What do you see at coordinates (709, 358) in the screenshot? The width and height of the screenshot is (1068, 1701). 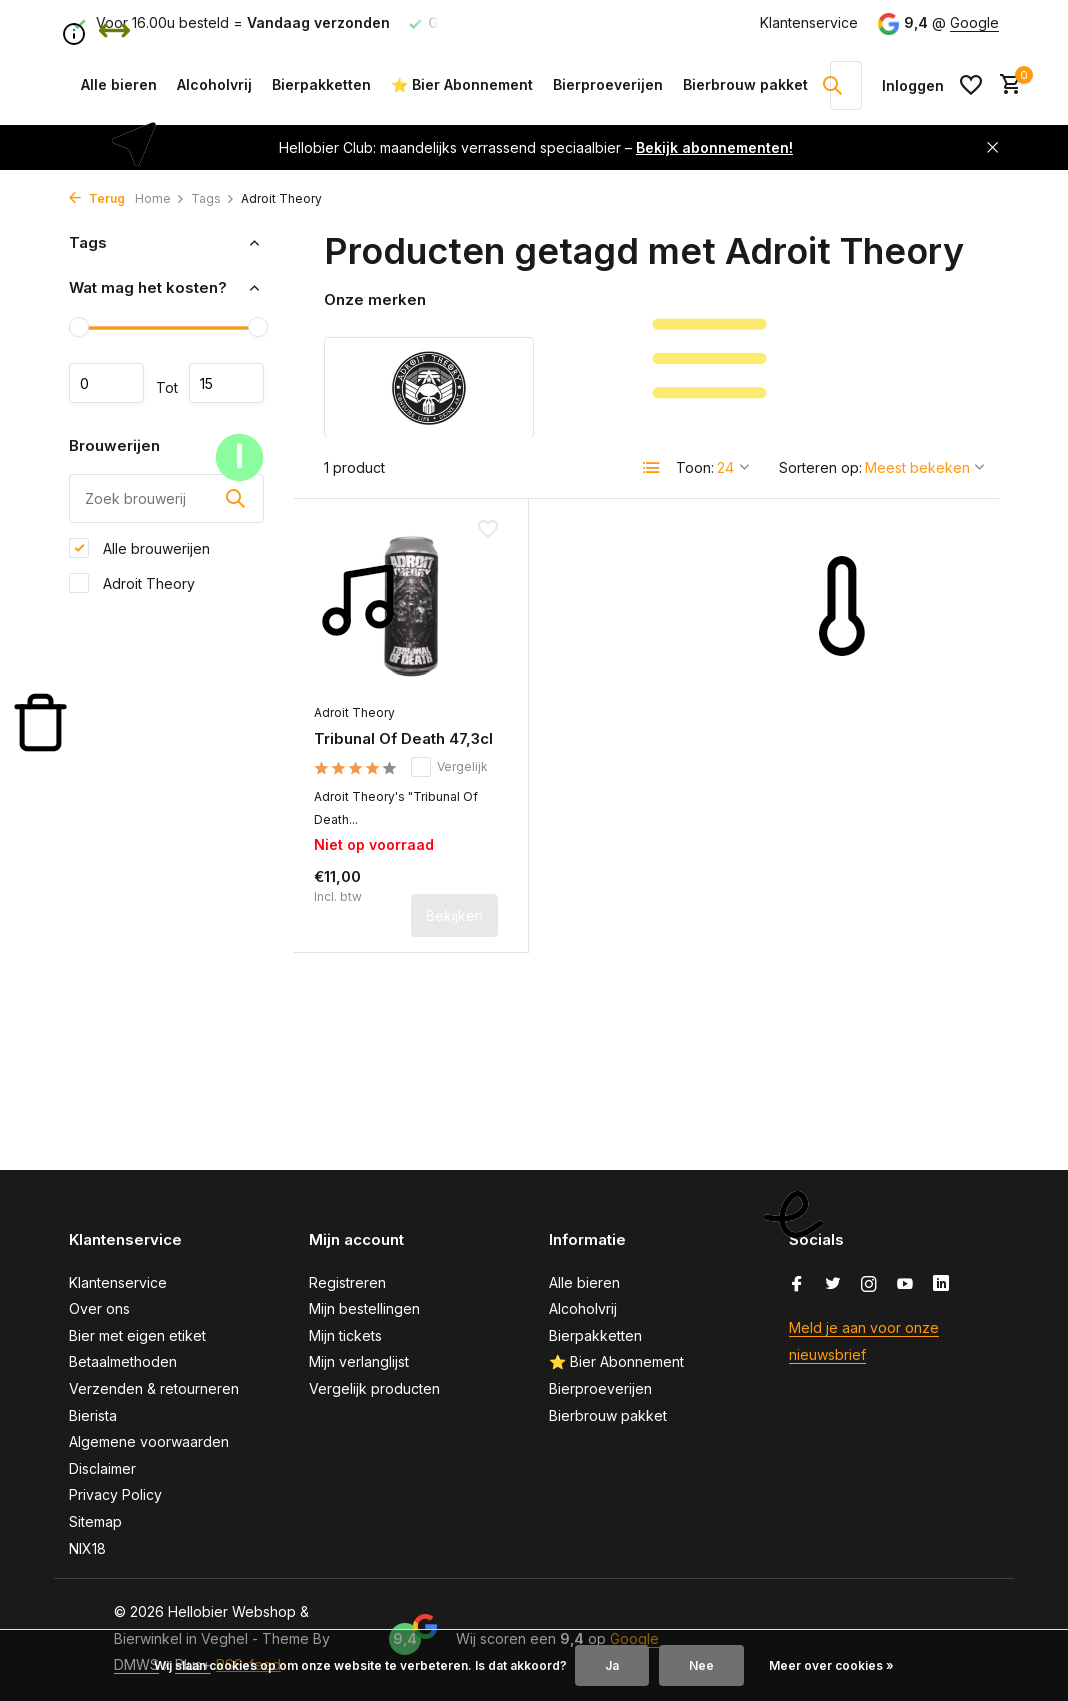 I see `open navigation menu` at bounding box center [709, 358].